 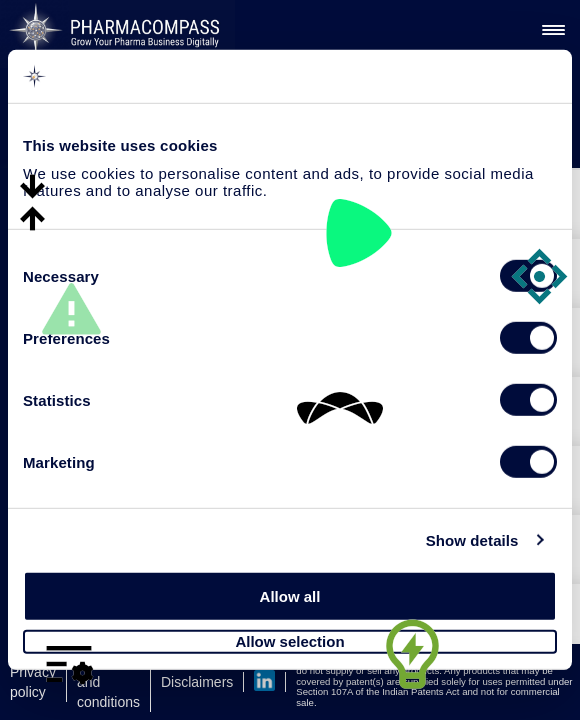 I want to click on topcoder logo - link to competitive programming platform, so click(x=340, y=408).